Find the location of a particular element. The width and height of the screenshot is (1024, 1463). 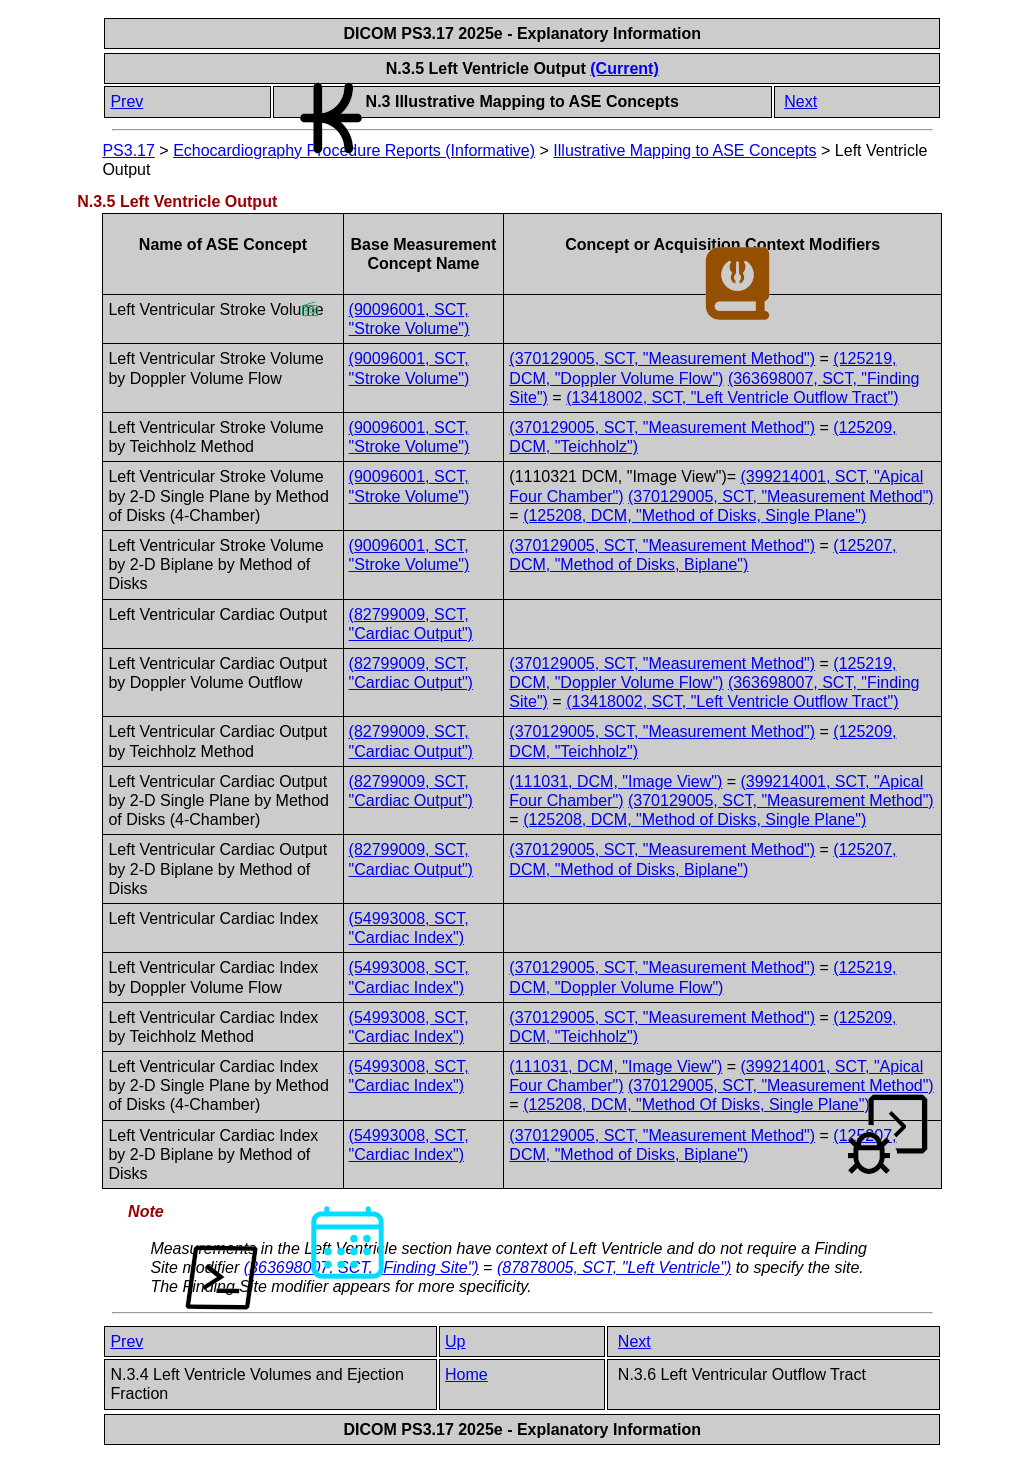

open the debug console is located at coordinates (890, 1132).